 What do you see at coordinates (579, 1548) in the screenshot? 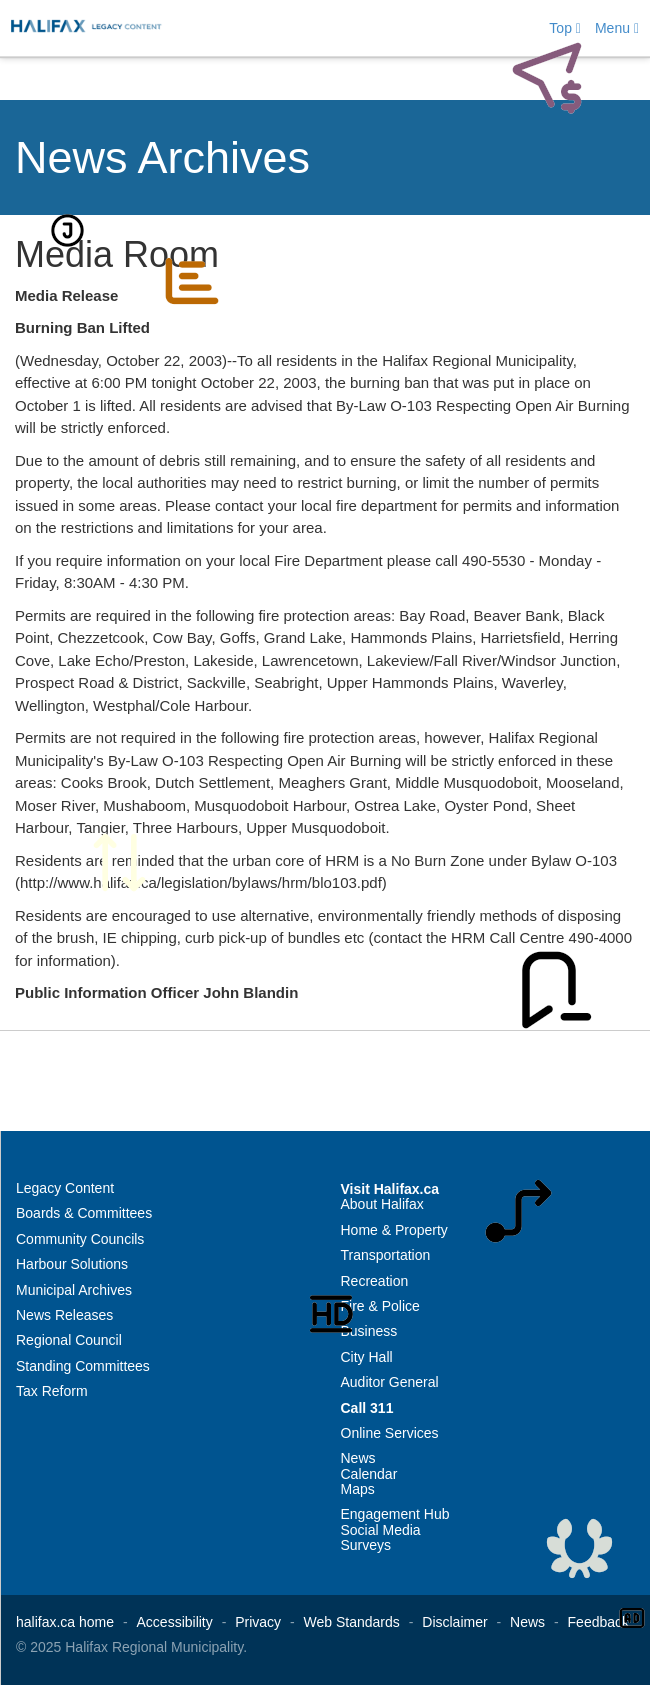
I see `view achievements or awards` at bounding box center [579, 1548].